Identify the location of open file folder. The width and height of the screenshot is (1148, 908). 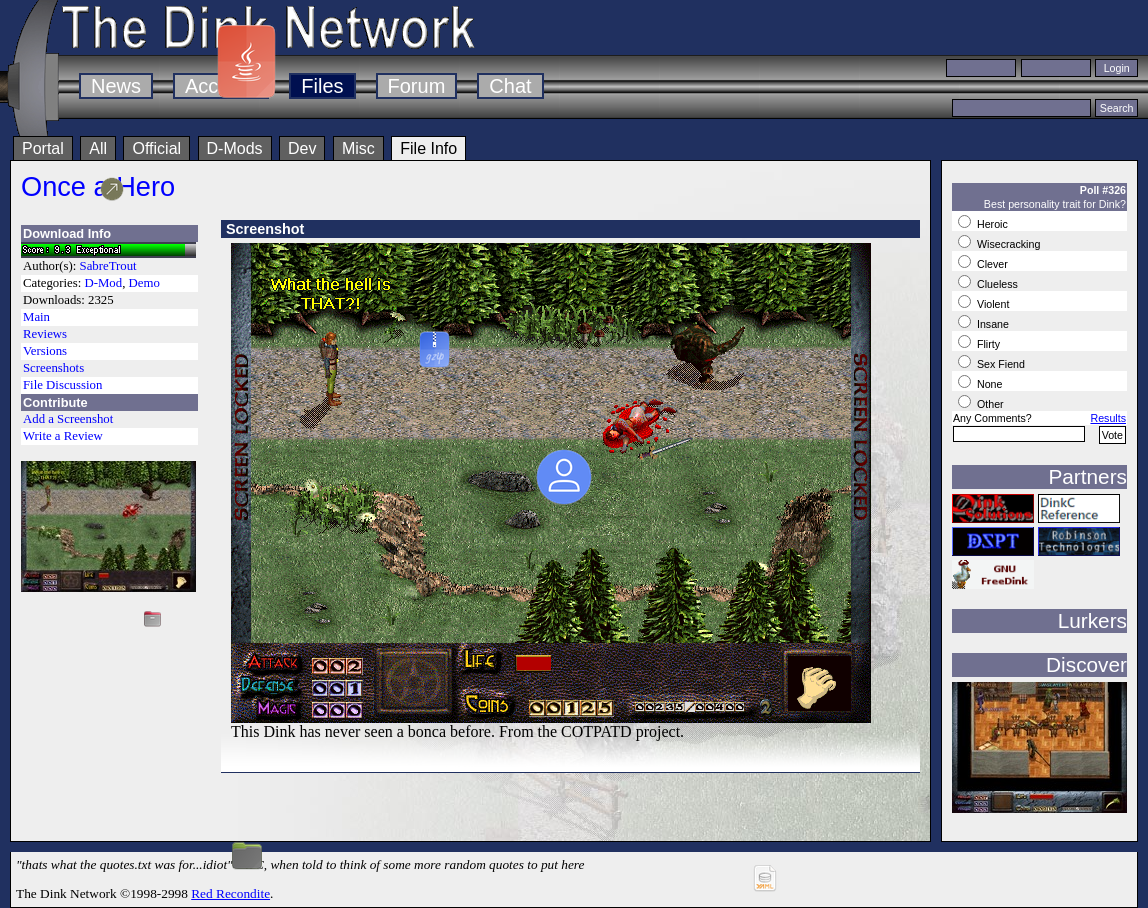
(247, 855).